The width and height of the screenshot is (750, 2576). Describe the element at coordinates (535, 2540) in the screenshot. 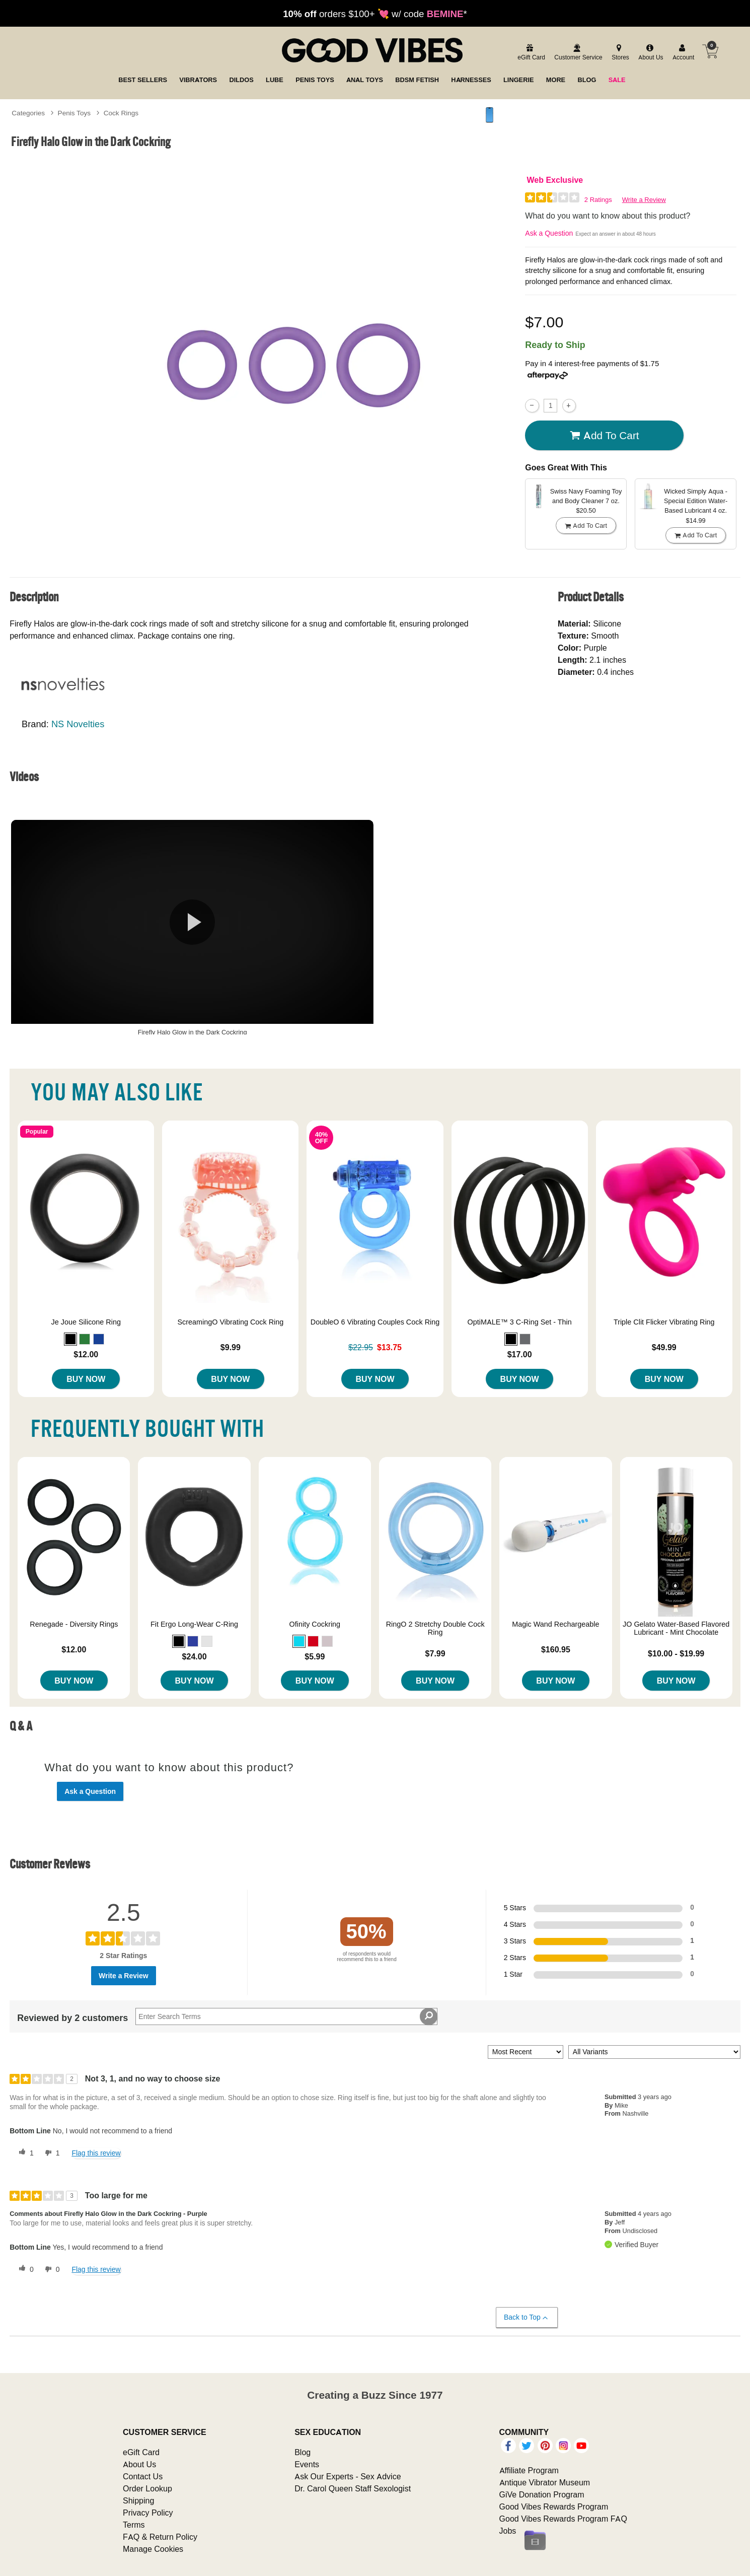

I see `open your videos folder` at that location.